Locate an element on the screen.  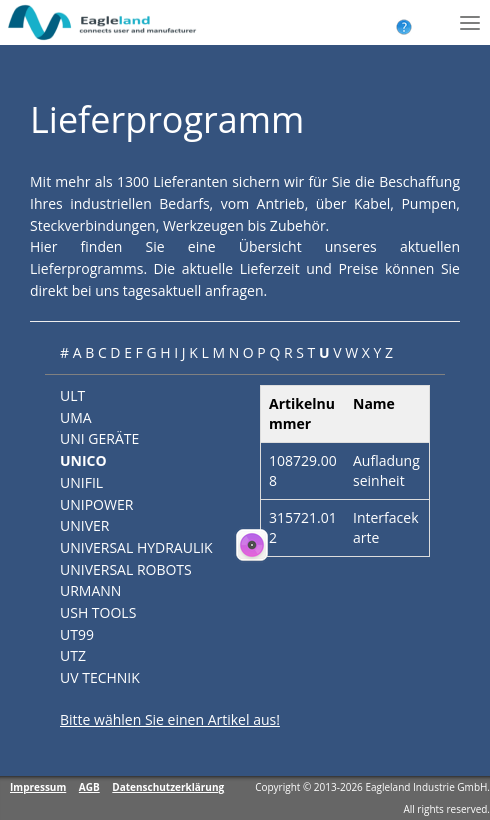
open help center or documentation is located at coordinates (404, 27).